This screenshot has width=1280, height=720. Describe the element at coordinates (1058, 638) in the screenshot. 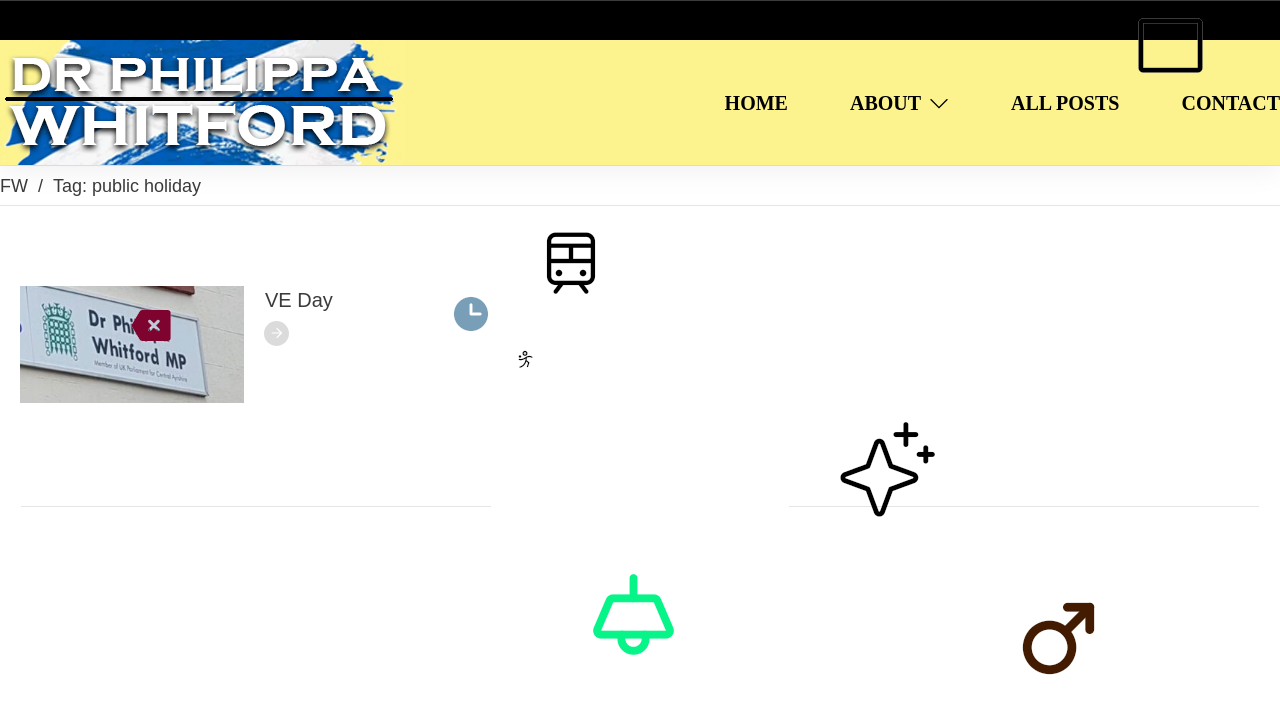

I see `indicates male or masculine gender` at that location.